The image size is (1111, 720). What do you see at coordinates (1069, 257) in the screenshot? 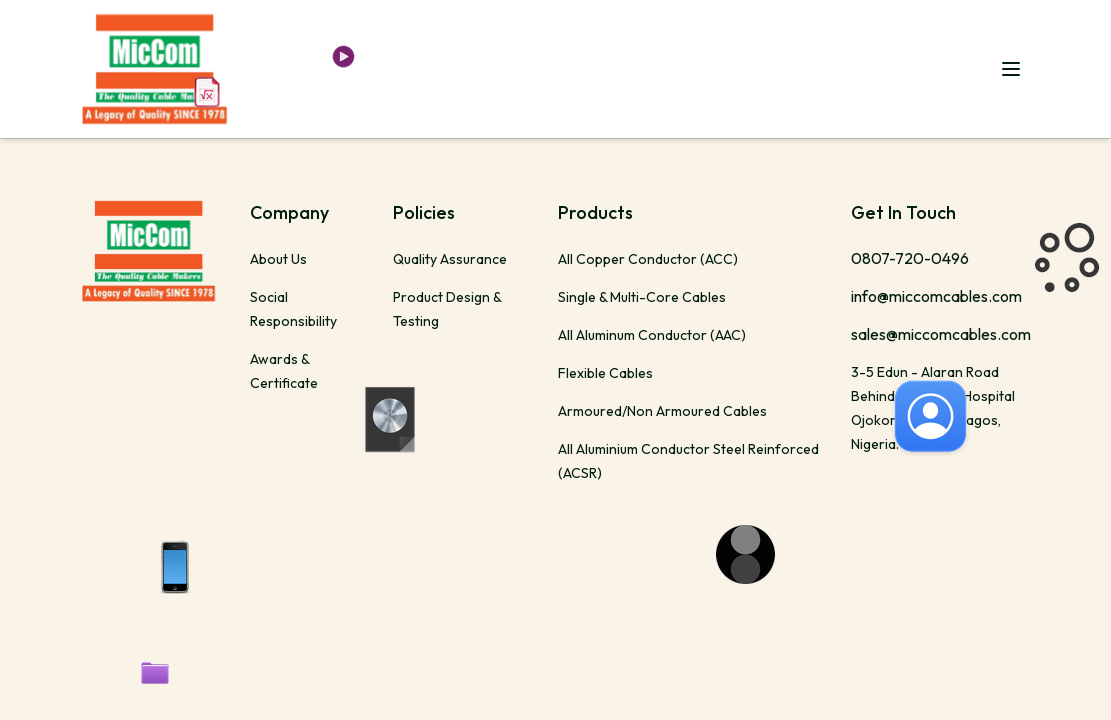
I see `open gnome pie application launcher` at bounding box center [1069, 257].